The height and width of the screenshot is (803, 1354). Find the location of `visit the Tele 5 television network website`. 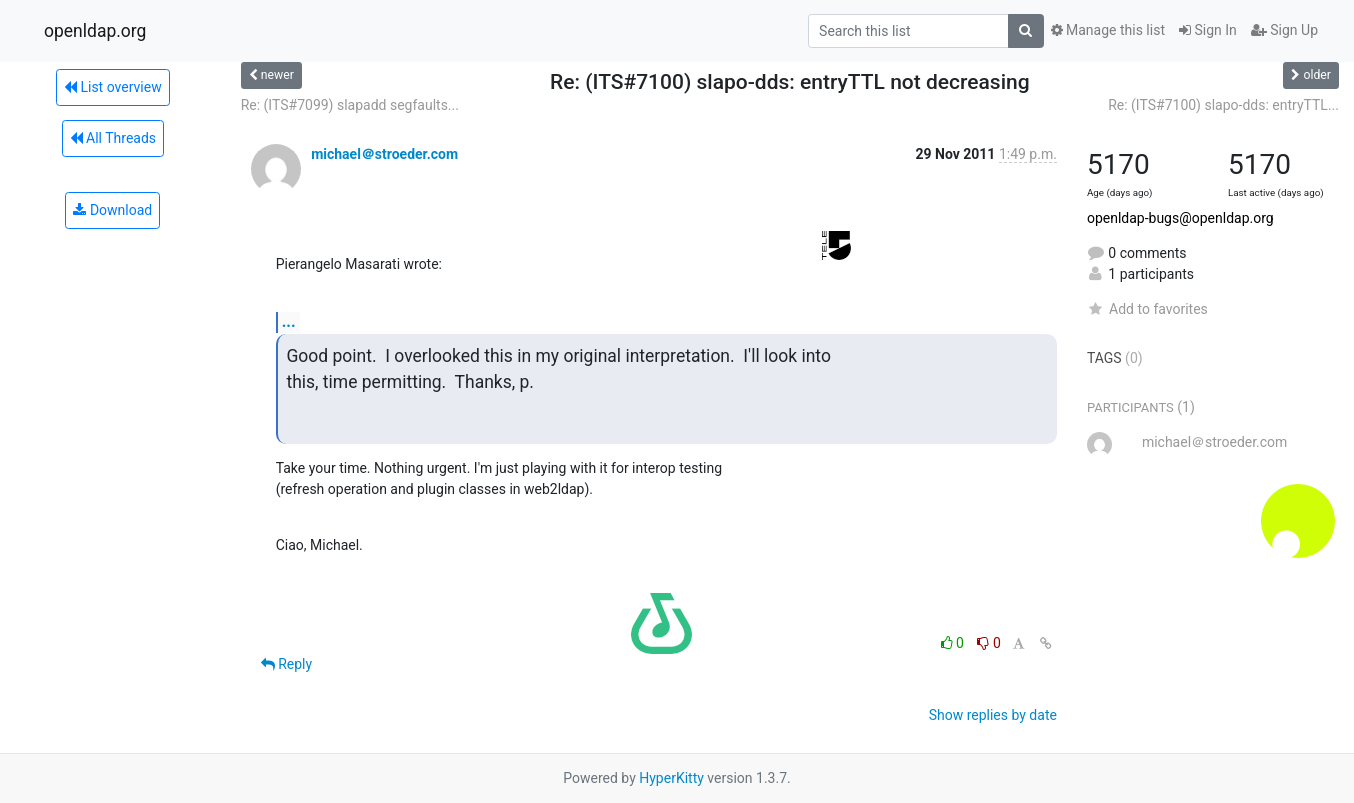

visit the Tele 5 television network website is located at coordinates (836, 245).